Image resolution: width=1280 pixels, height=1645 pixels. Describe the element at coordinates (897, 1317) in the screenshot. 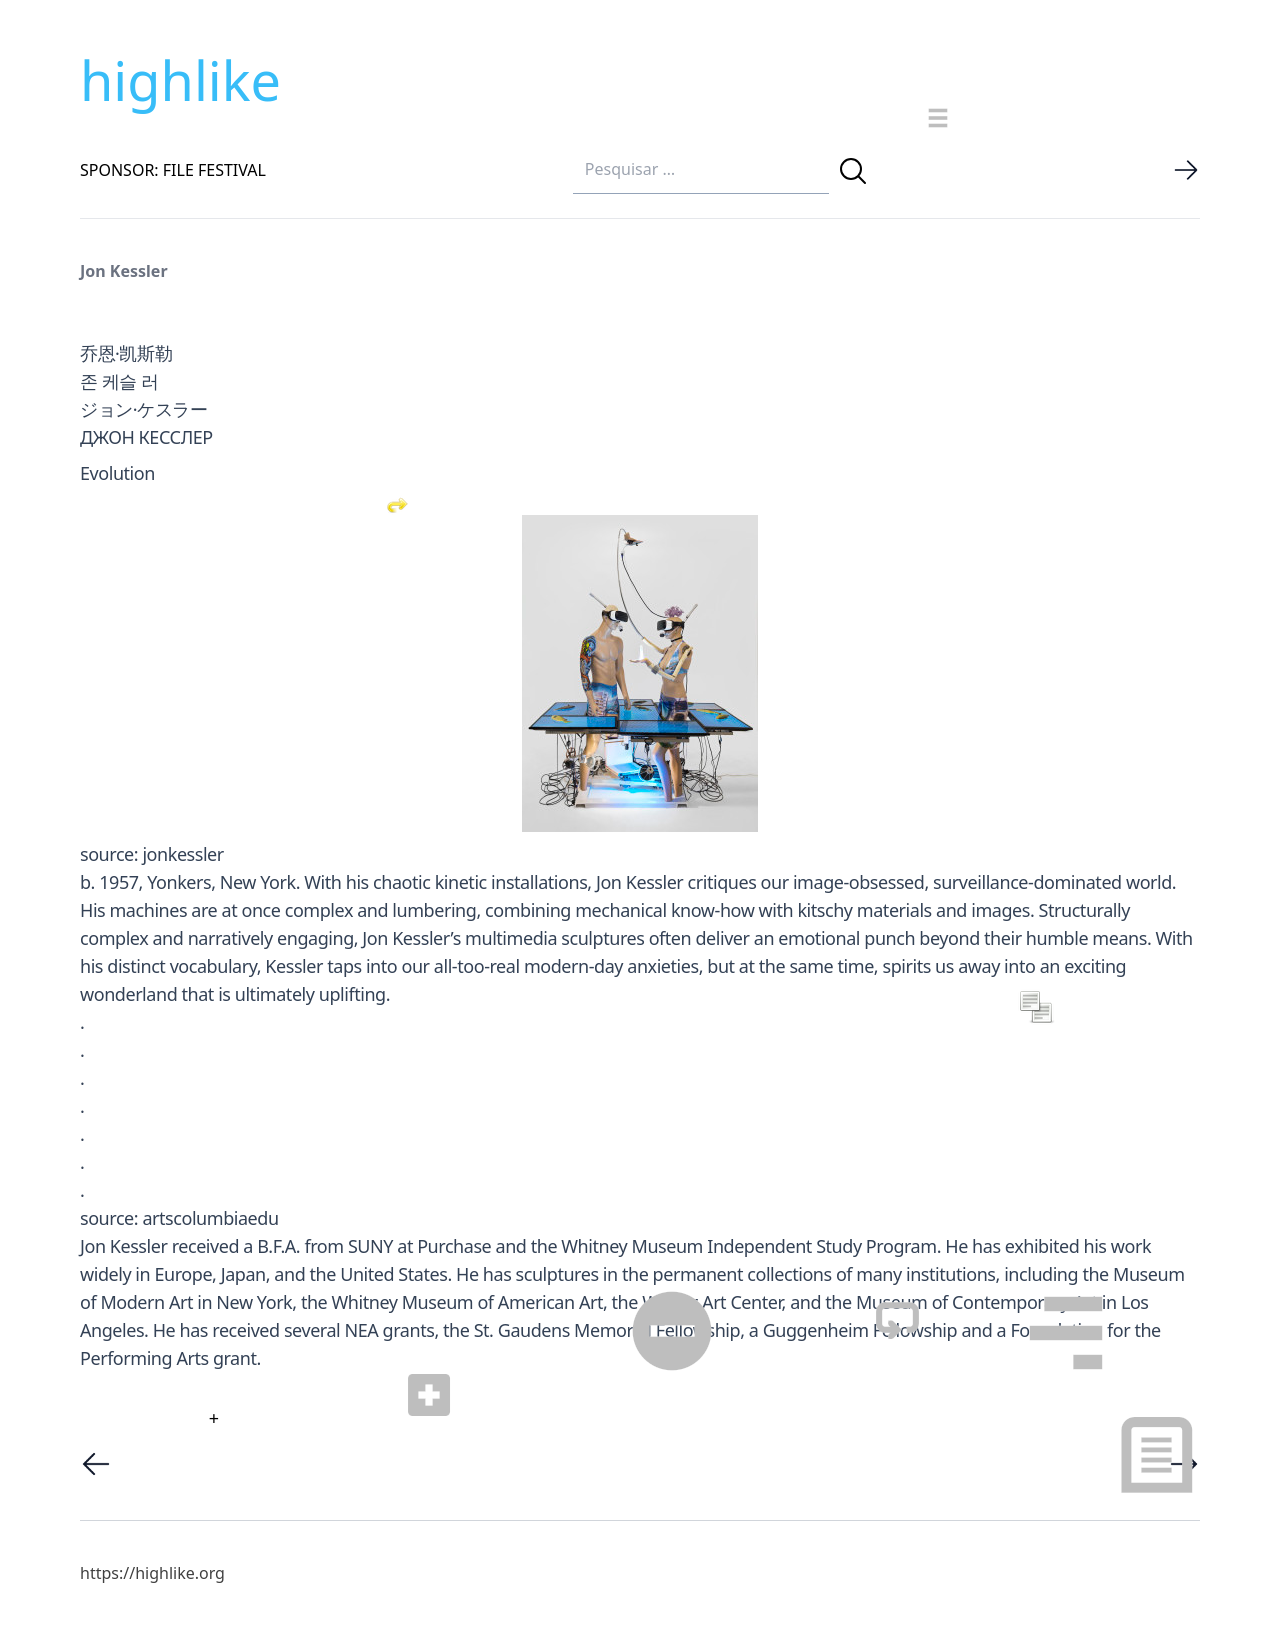

I see `enable playlist repeat mode` at that location.